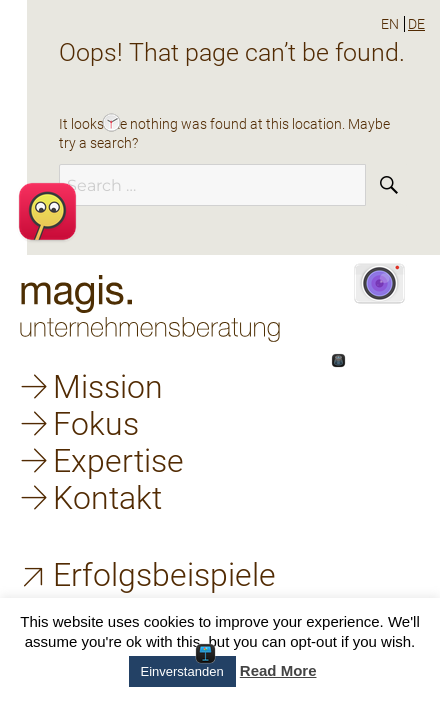 The height and width of the screenshot is (720, 440). I want to click on open cheese webcam application, so click(379, 283).